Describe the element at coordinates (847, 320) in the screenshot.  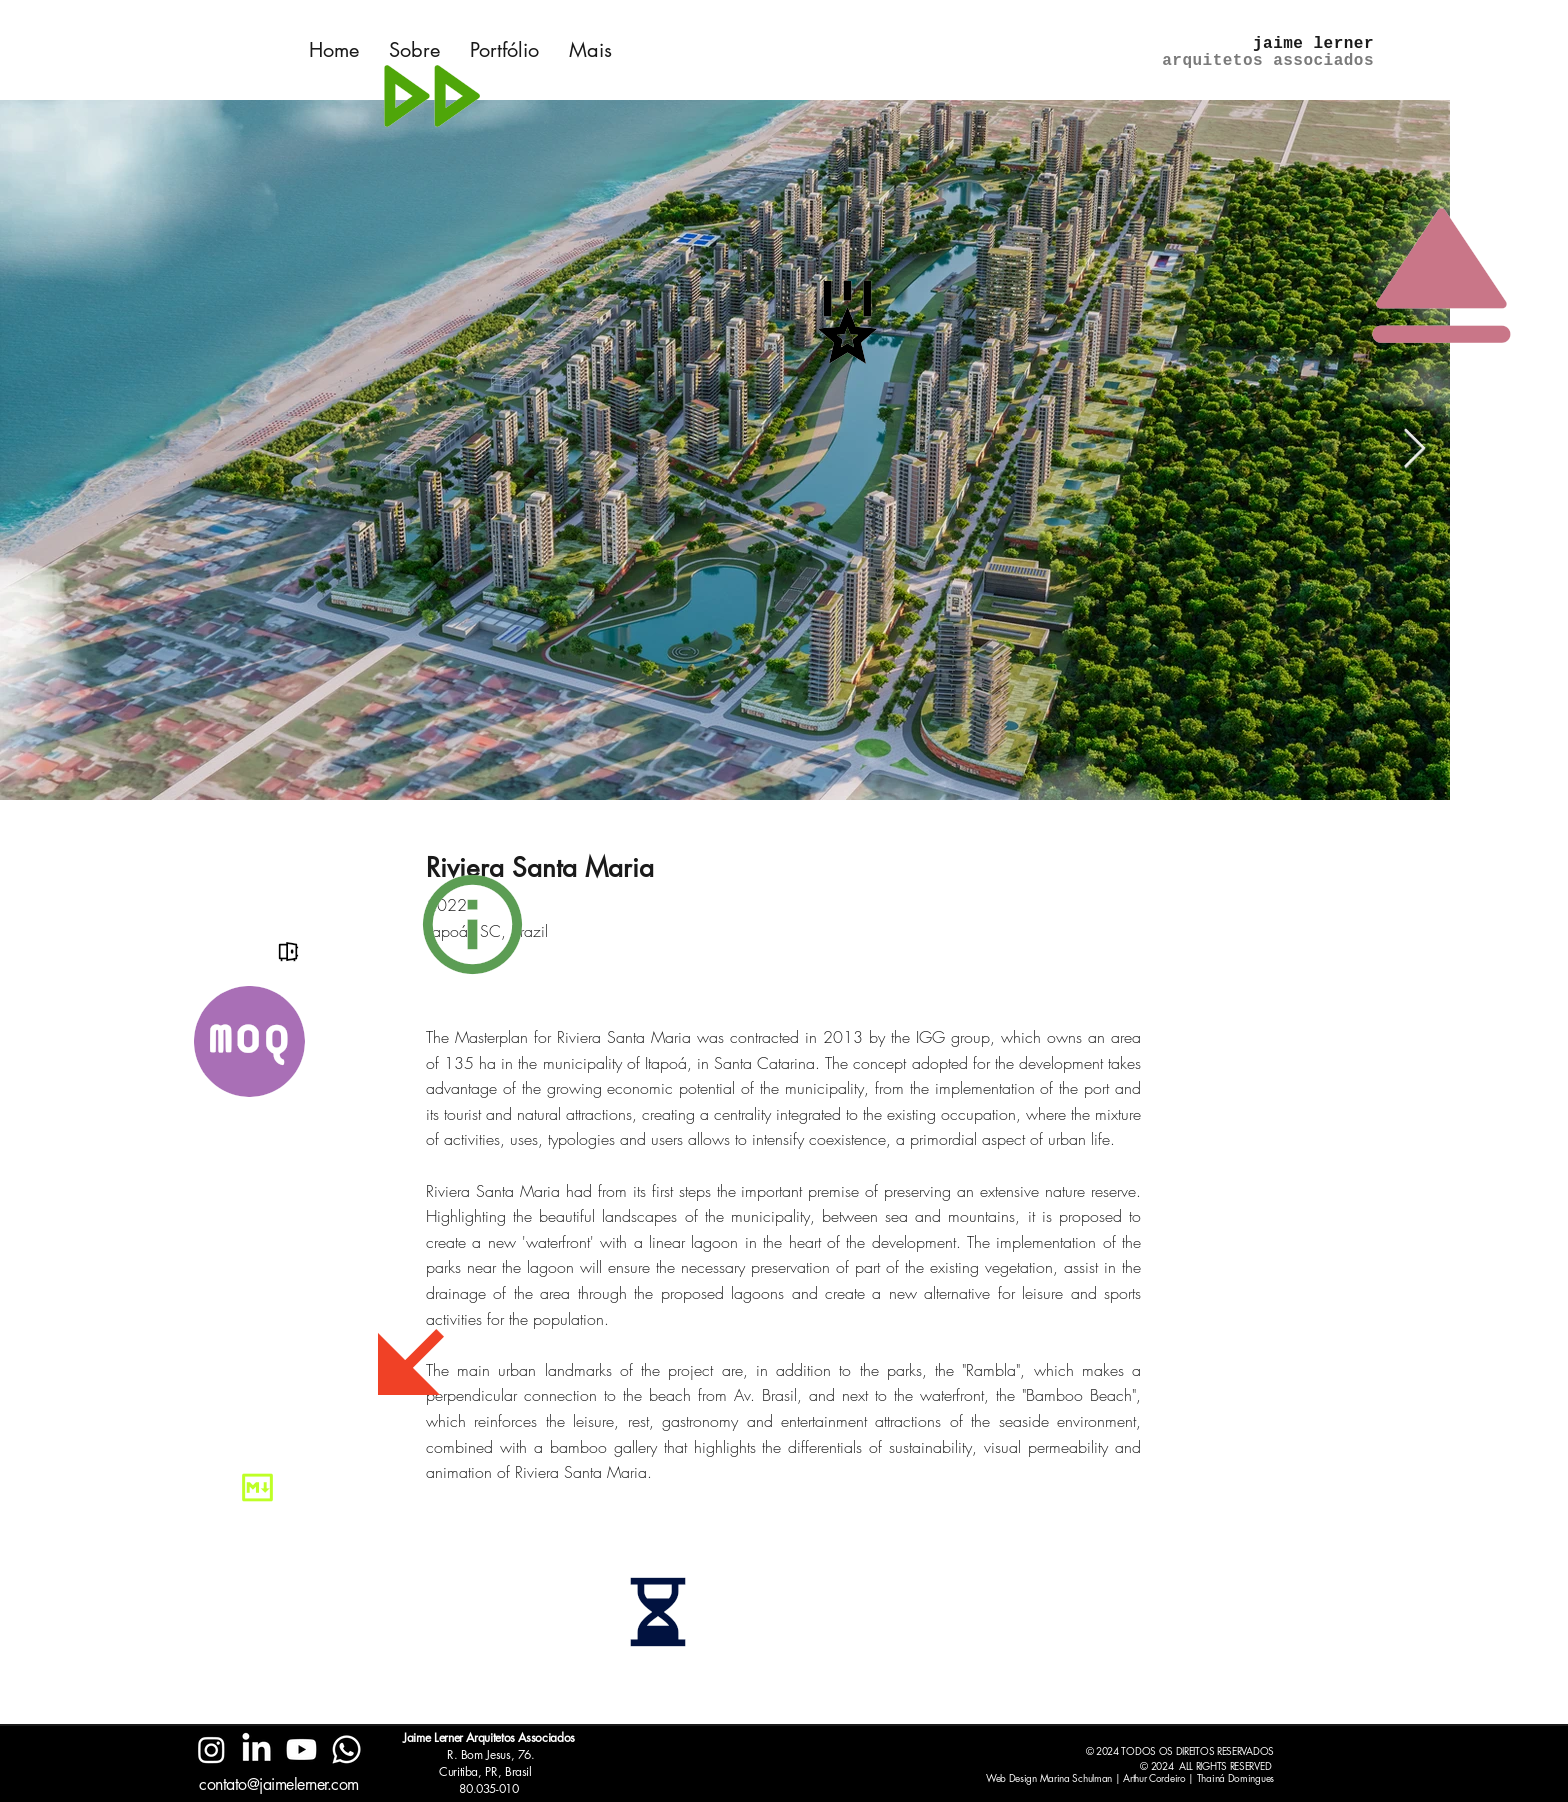
I see `view achievements or awards` at that location.